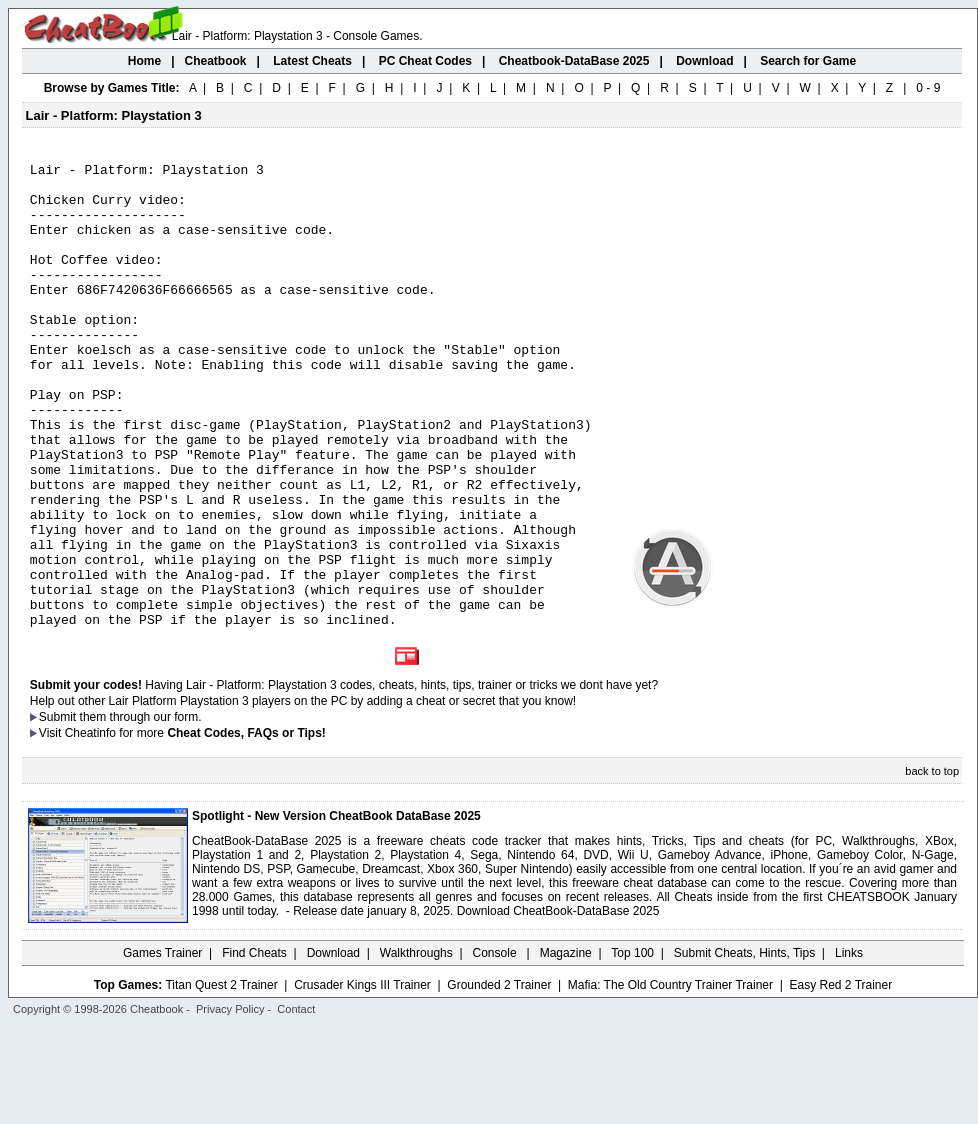  What do you see at coordinates (166, 22) in the screenshot?
I see `open xbox game bar` at bounding box center [166, 22].